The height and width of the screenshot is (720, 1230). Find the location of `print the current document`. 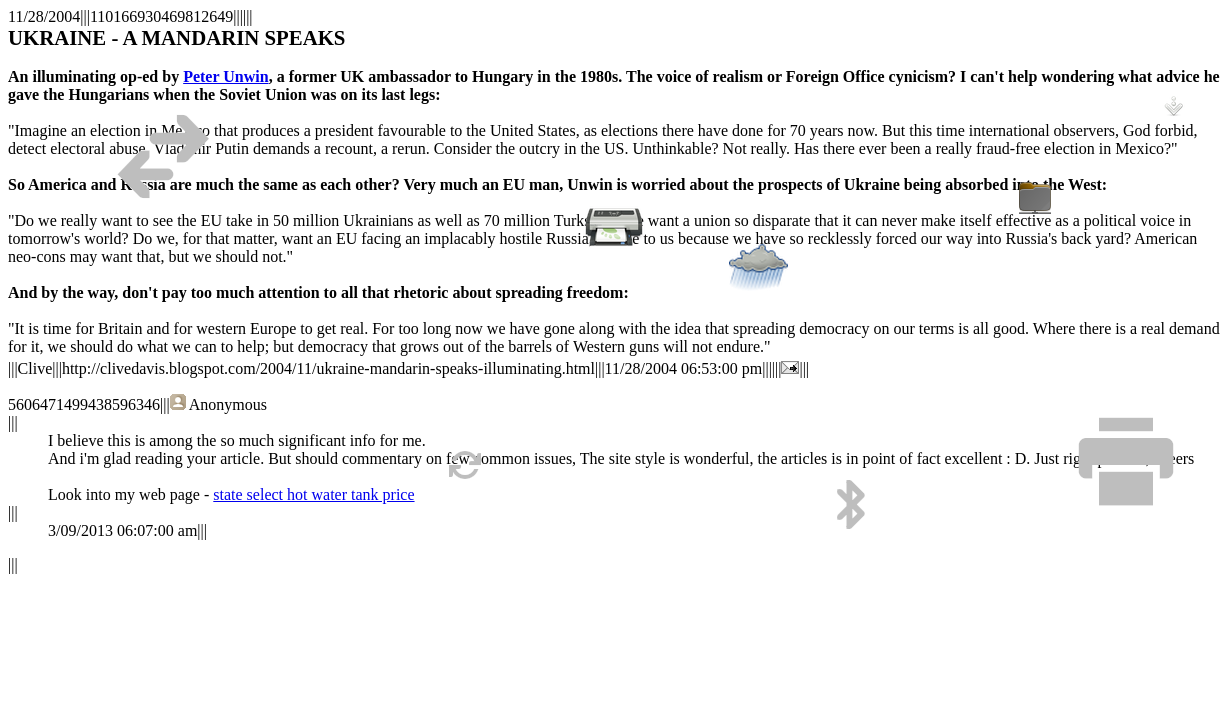

print the current document is located at coordinates (1126, 465).